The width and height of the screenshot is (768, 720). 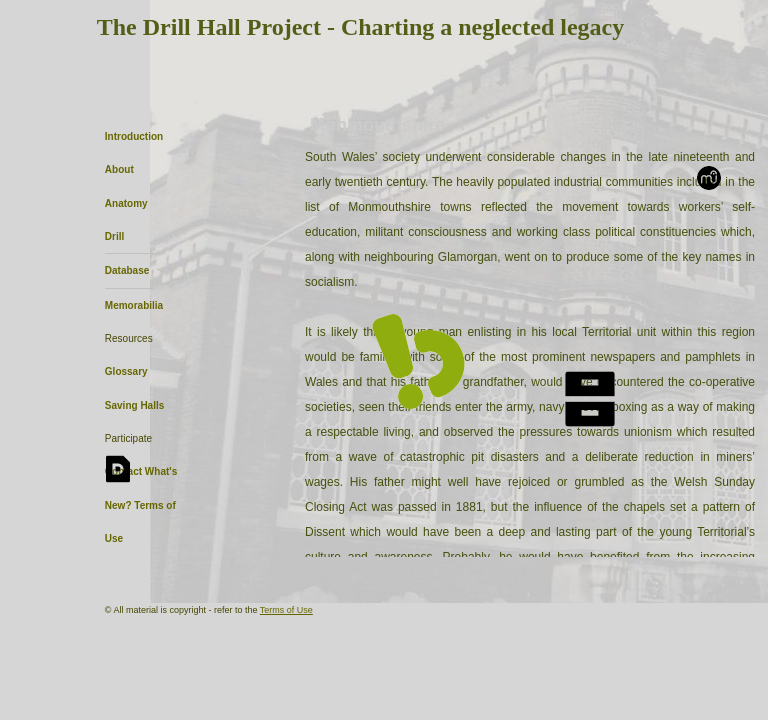 What do you see at coordinates (709, 178) in the screenshot?
I see `open MuseScore music notation app` at bounding box center [709, 178].